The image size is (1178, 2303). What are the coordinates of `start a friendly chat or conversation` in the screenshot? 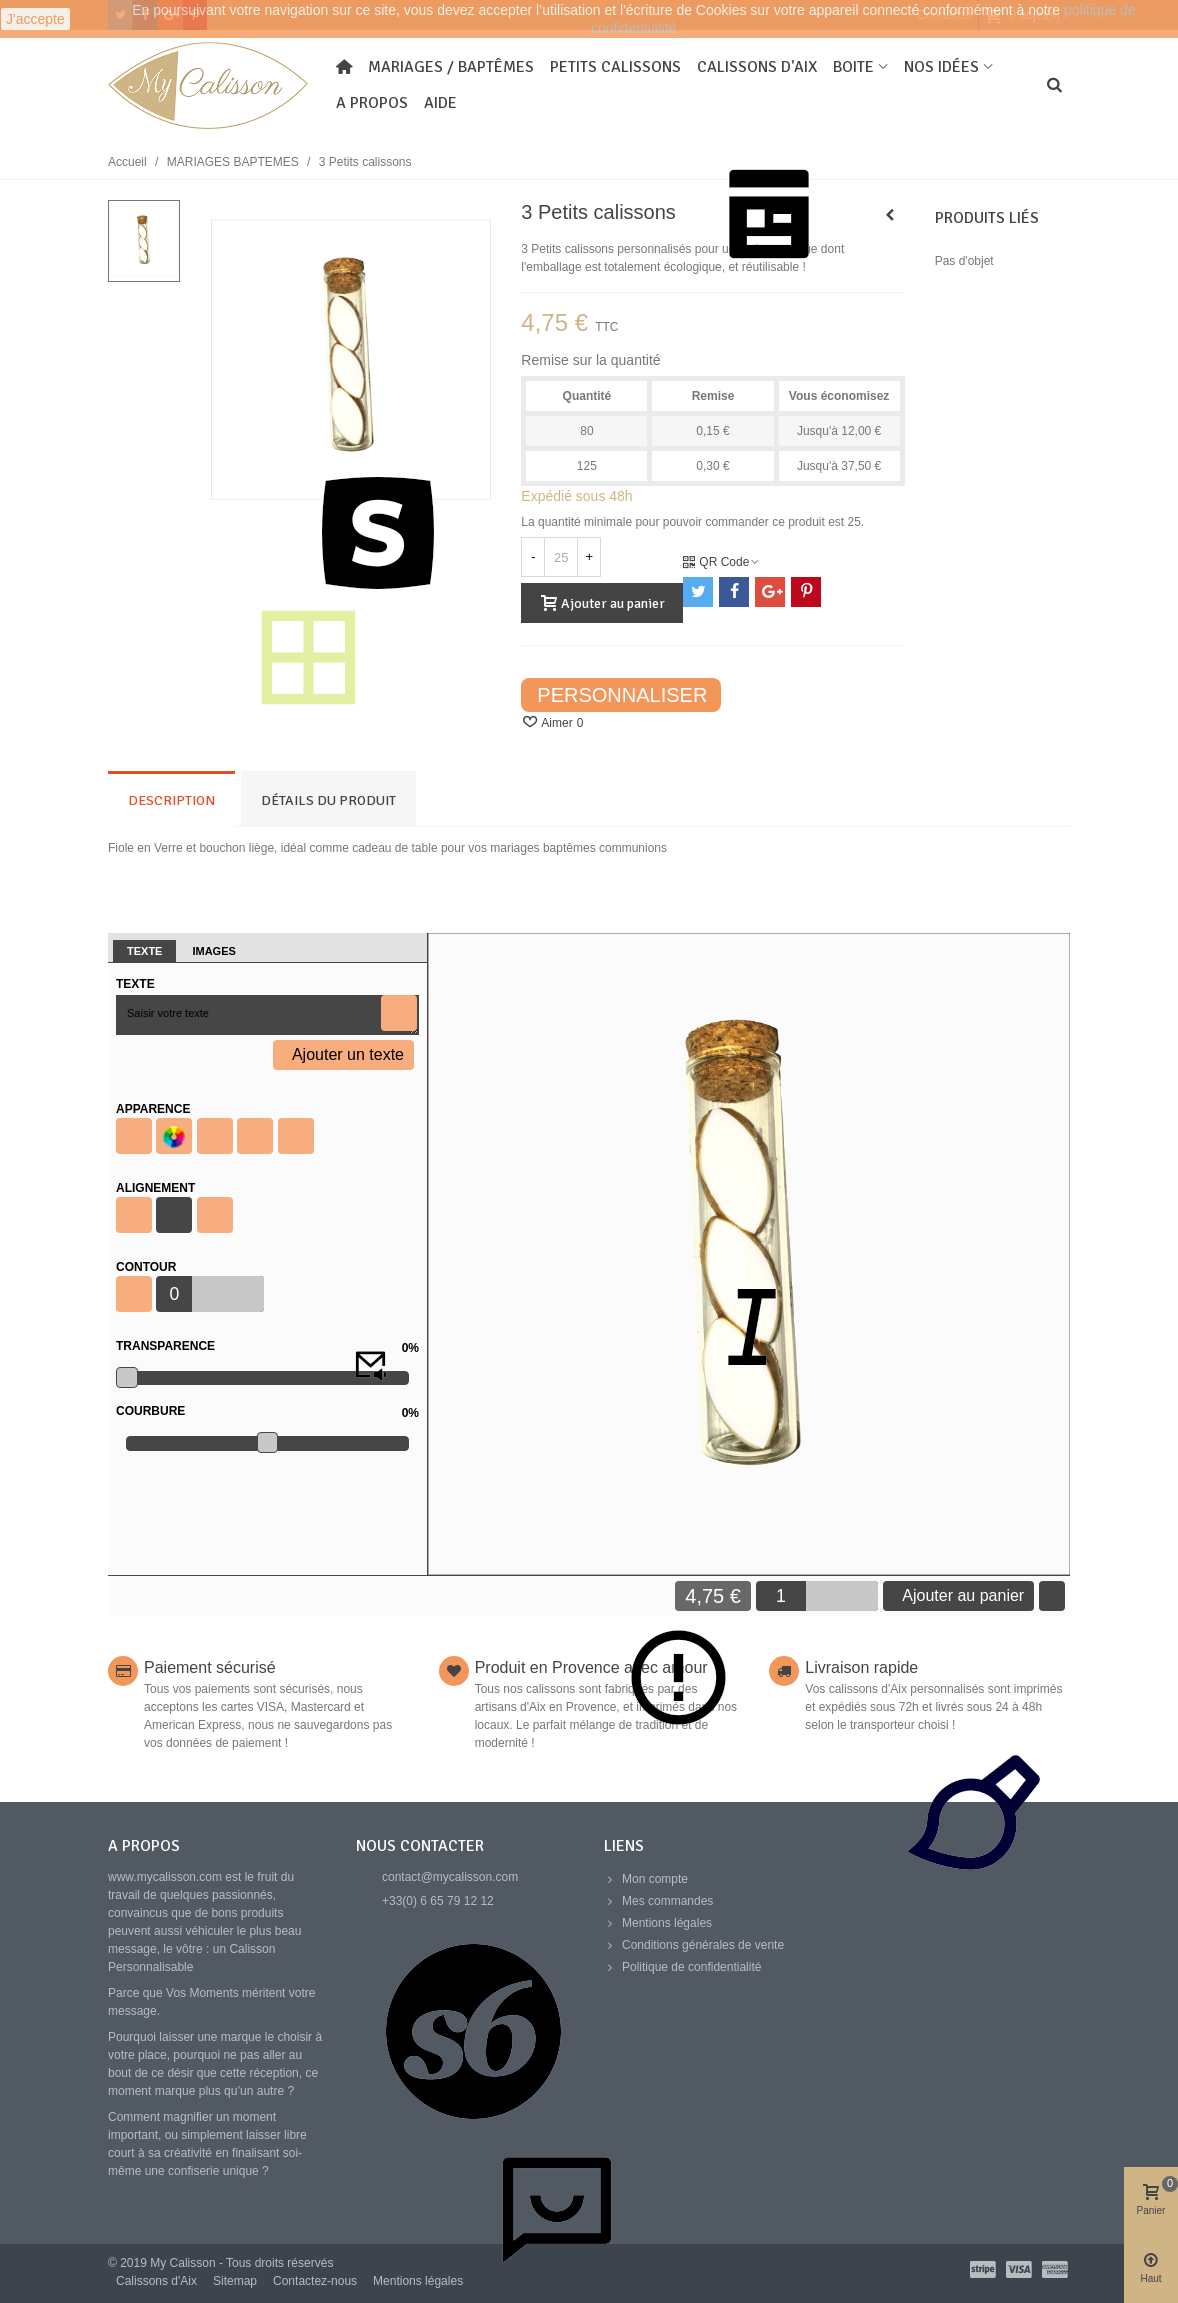 It's located at (557, 2206).